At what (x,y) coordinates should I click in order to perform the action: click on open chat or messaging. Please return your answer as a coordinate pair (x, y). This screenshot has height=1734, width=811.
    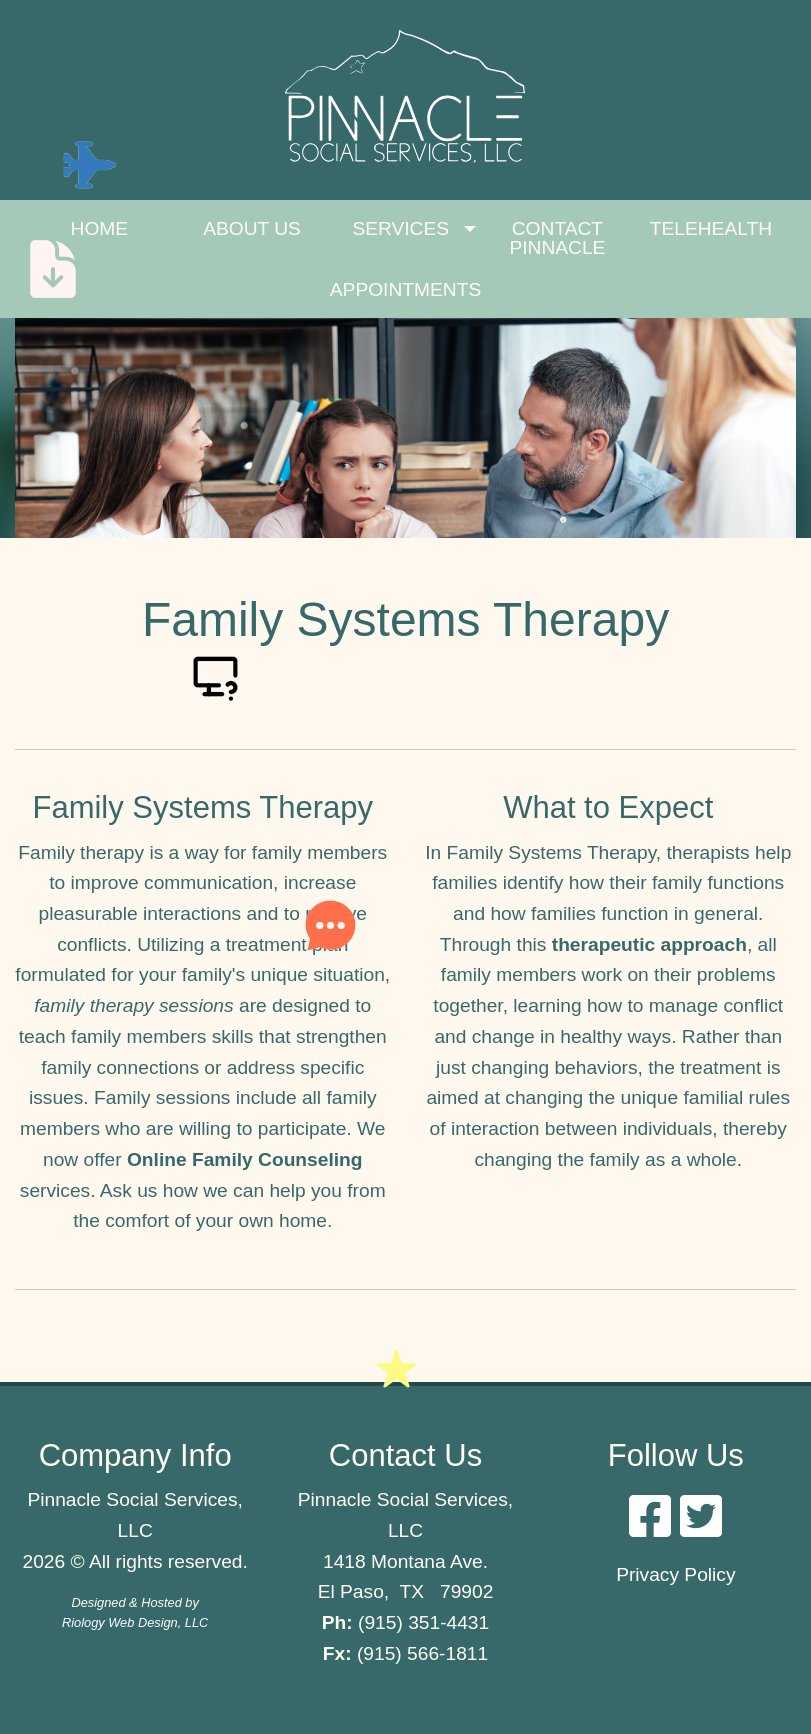
    Looking at the image, I should click on (330, 925).